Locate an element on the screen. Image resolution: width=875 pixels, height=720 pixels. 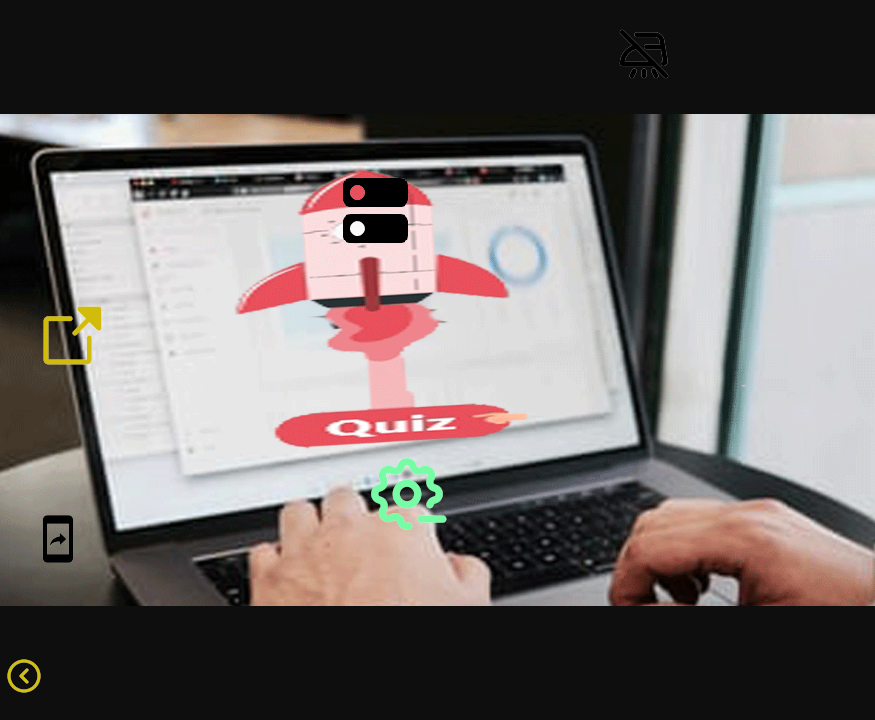
remove a setting or preference is located at coordinates (407, 494).